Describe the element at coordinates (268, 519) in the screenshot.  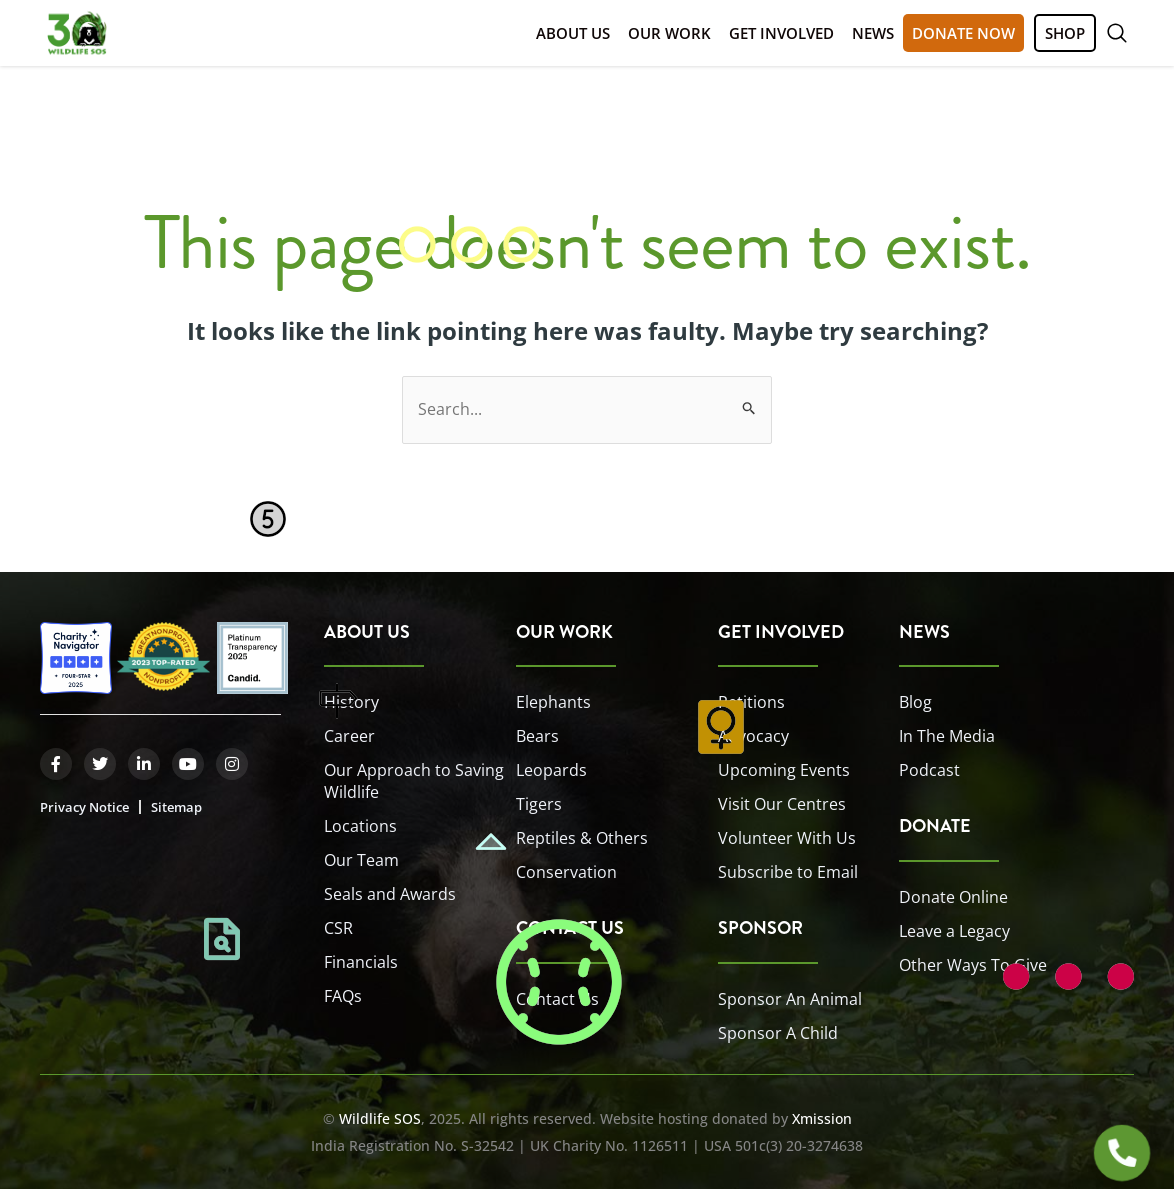
I see `indicates step five in a multi-step process` at that location.